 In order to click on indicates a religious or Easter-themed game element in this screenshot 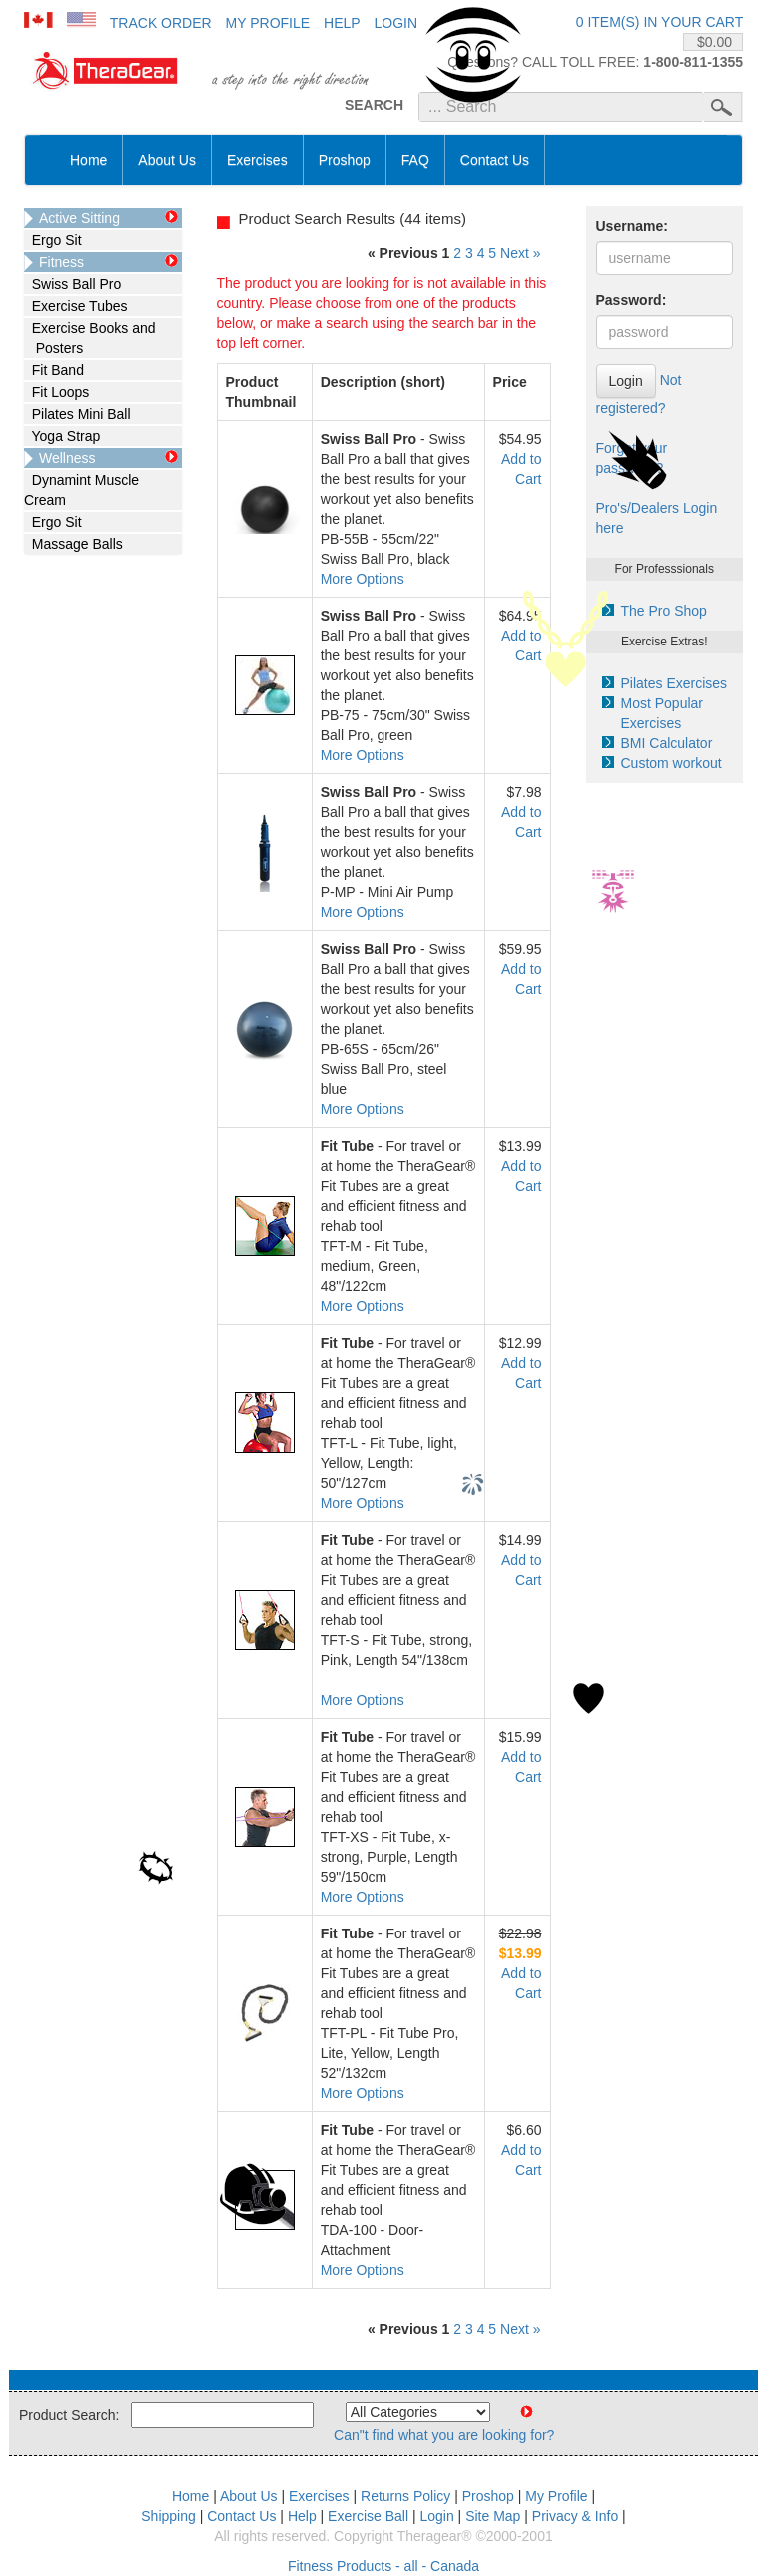, I will do `click(155, 1867)`.